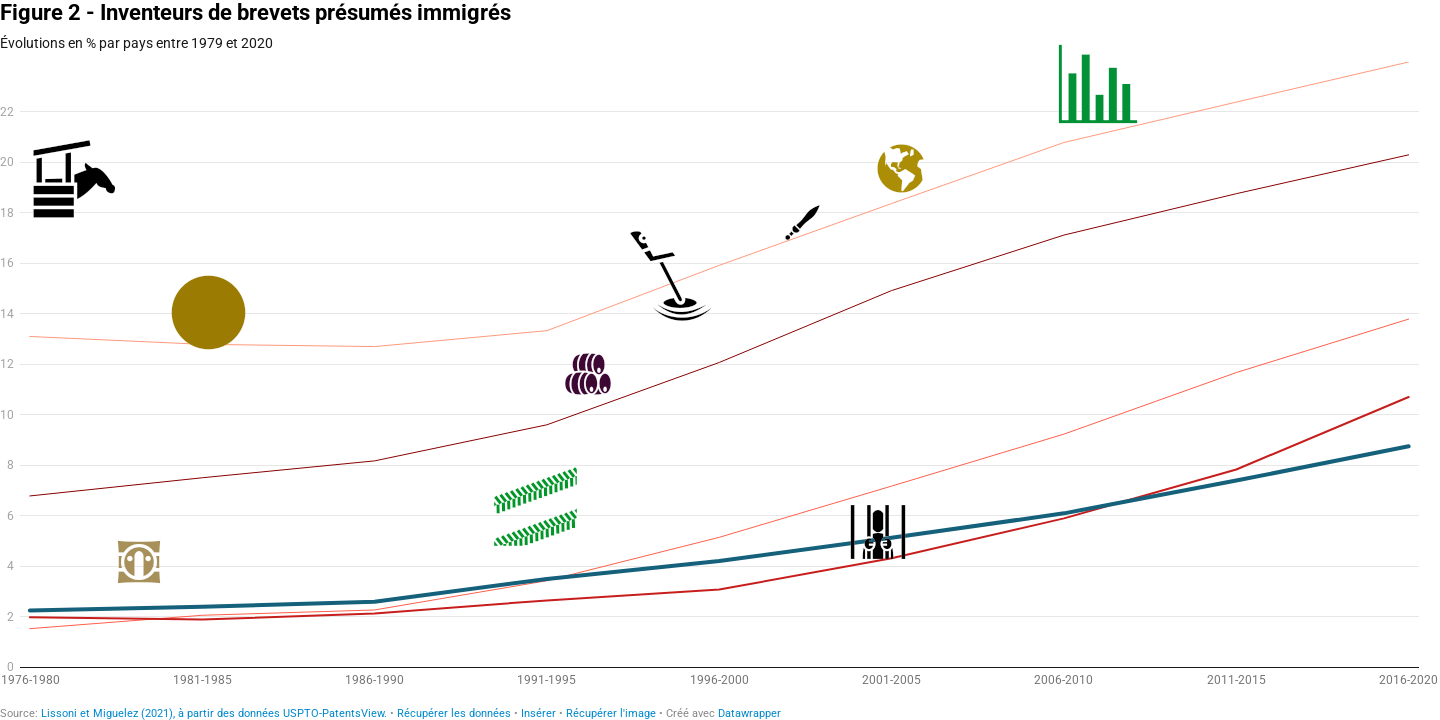 This screenshot has height=720, width=1440. What do you see at coordinates (671, 276) in the screenshot?
I see `metal detector tool or feature` at bounding box center [671, 276].